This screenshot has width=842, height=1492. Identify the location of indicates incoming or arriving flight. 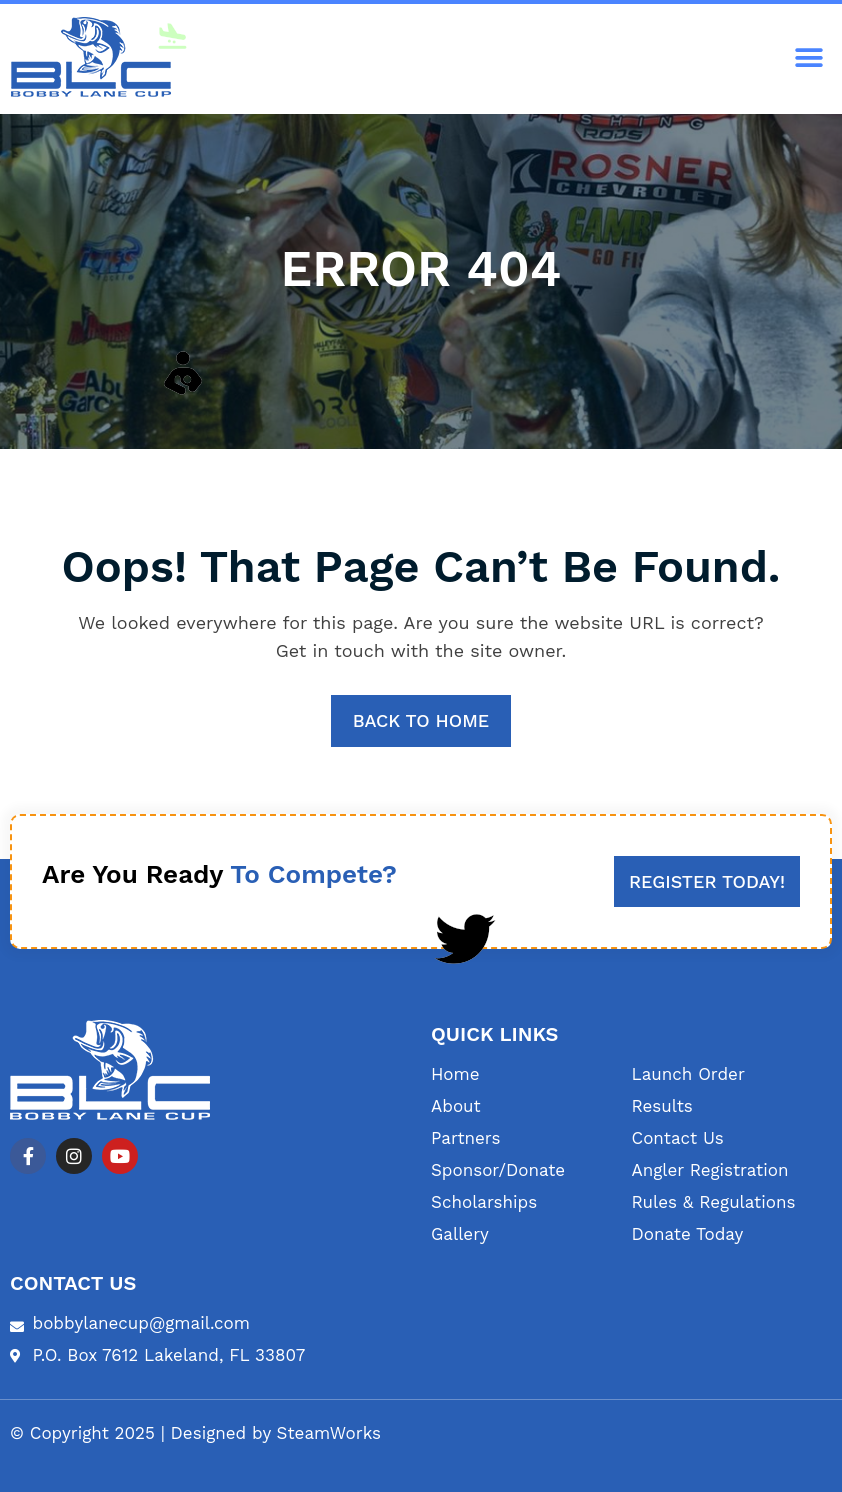
(172, 36).